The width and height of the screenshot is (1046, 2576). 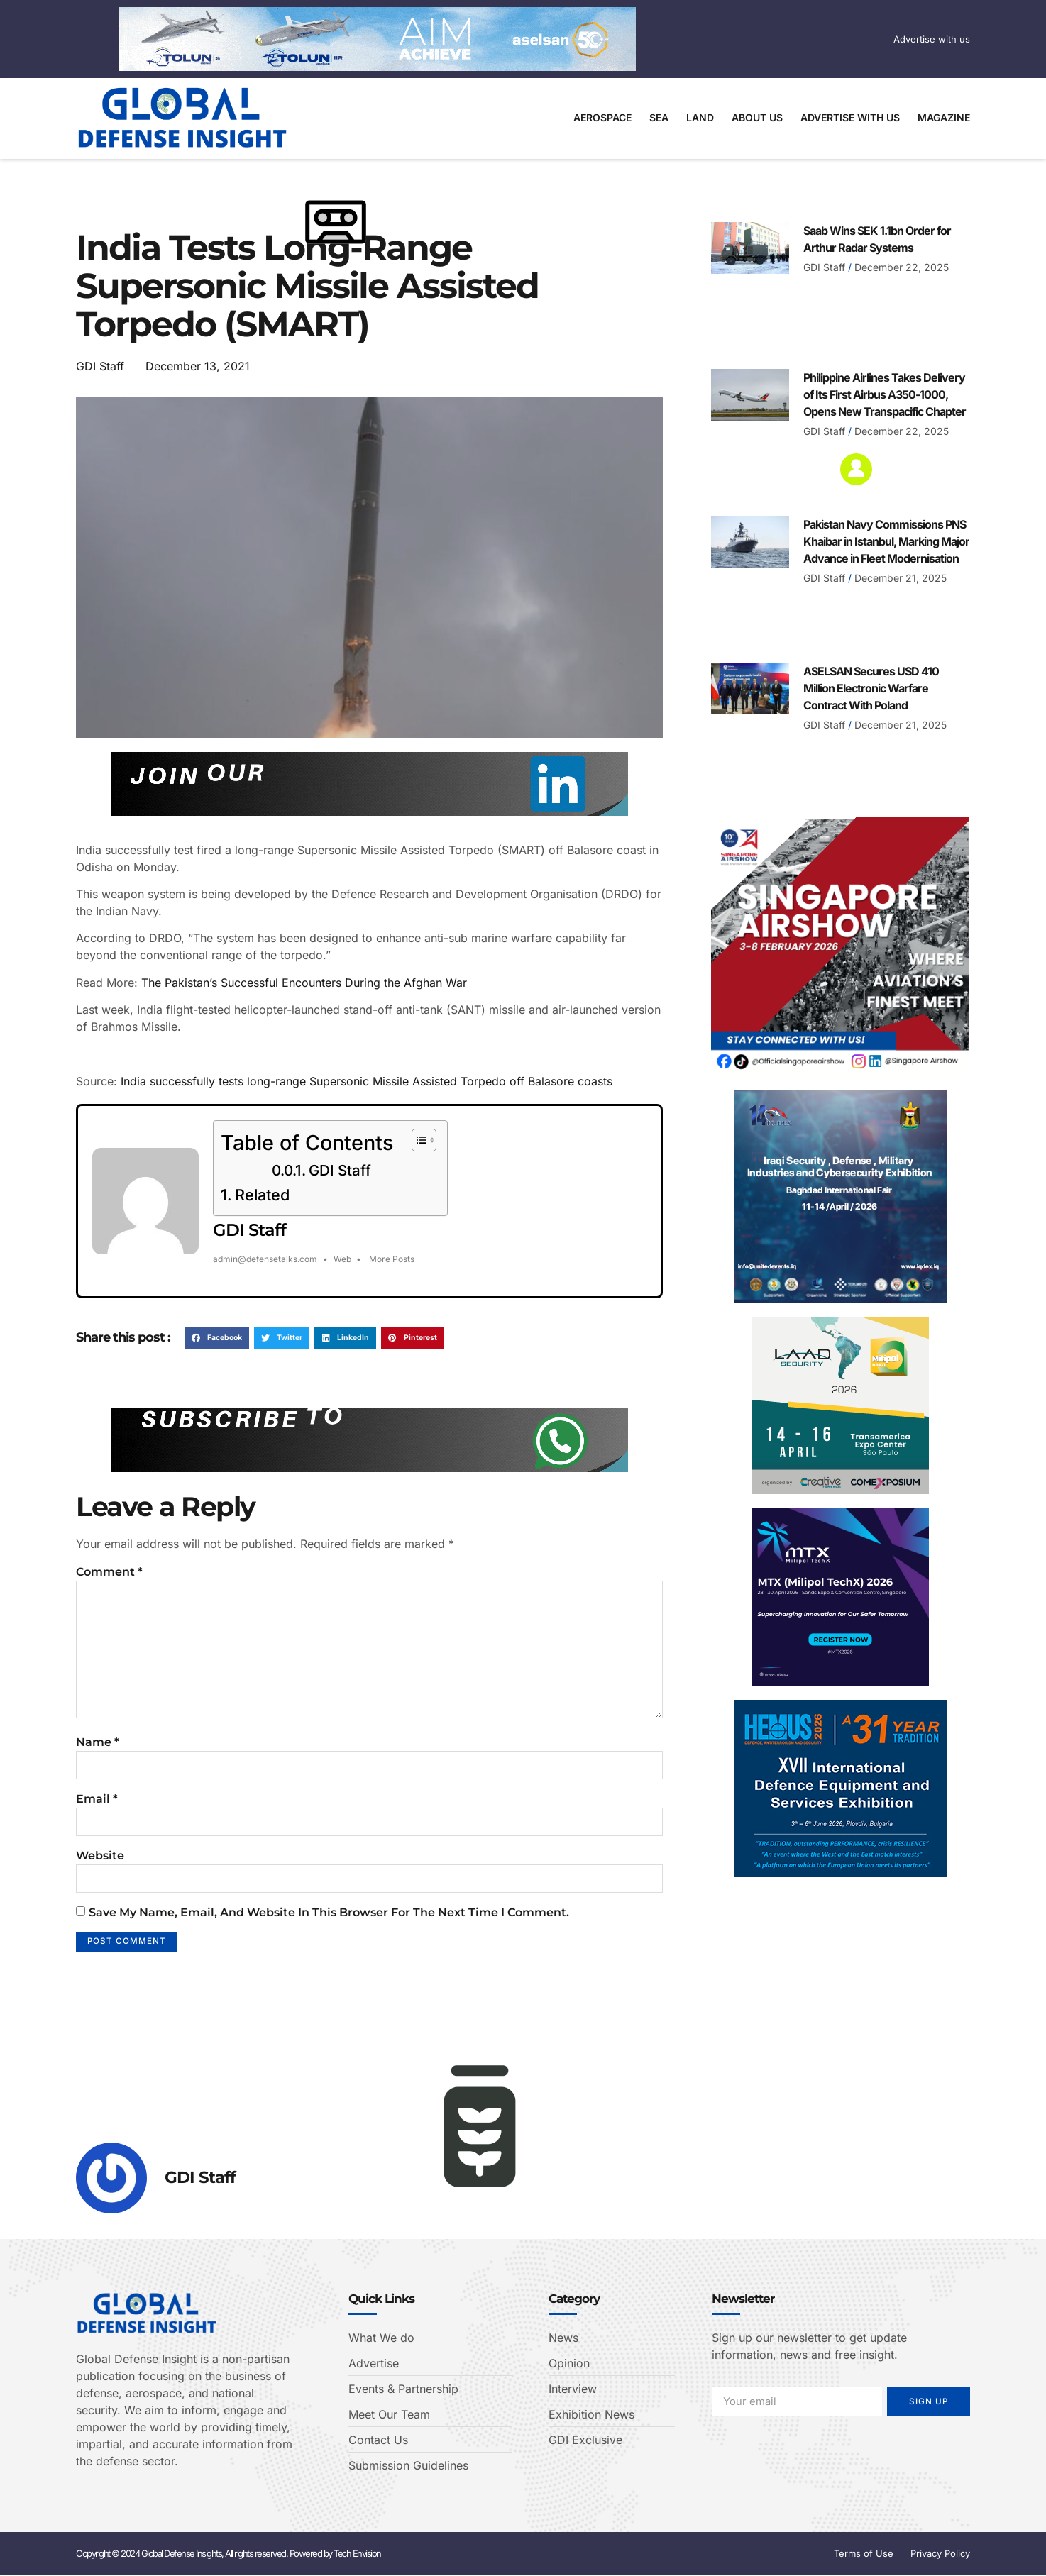 I want to click on view stored grain or wheat inventory, so click(x=480, y=2130).